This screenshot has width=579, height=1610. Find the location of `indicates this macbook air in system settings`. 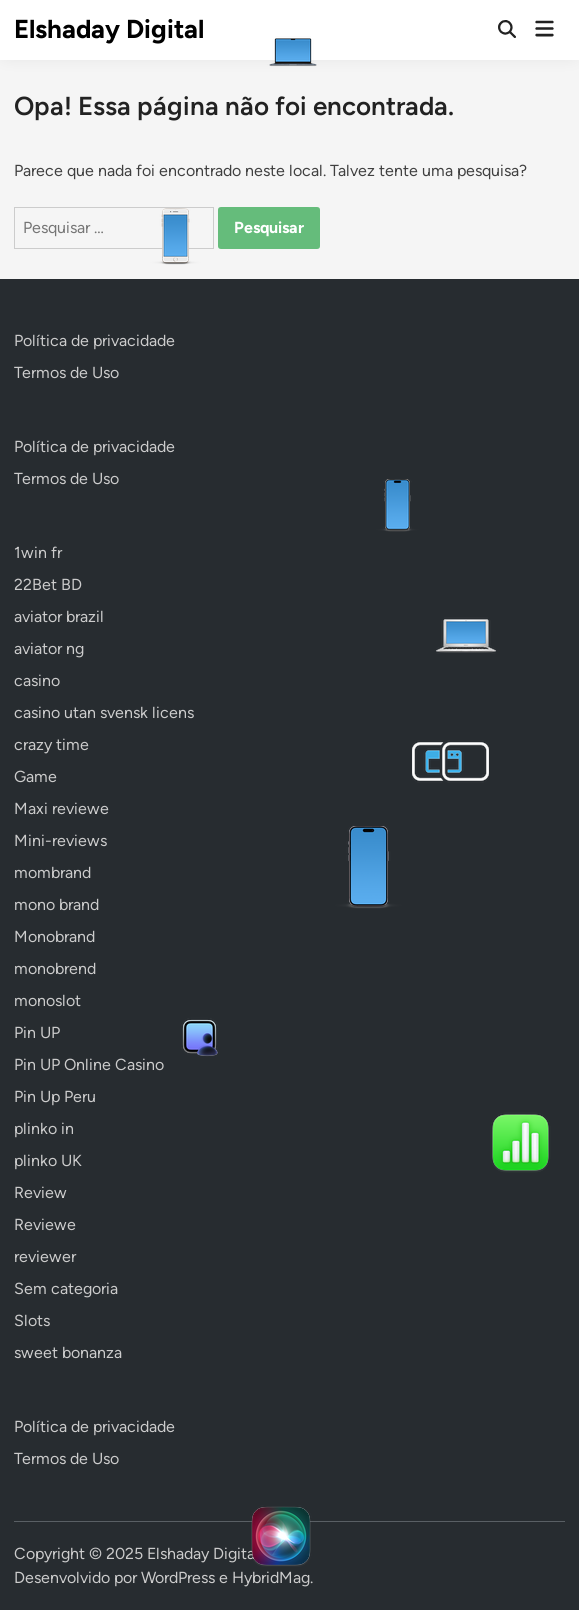

indicates this macbook air in system settings is located at coordinates (293, 48).